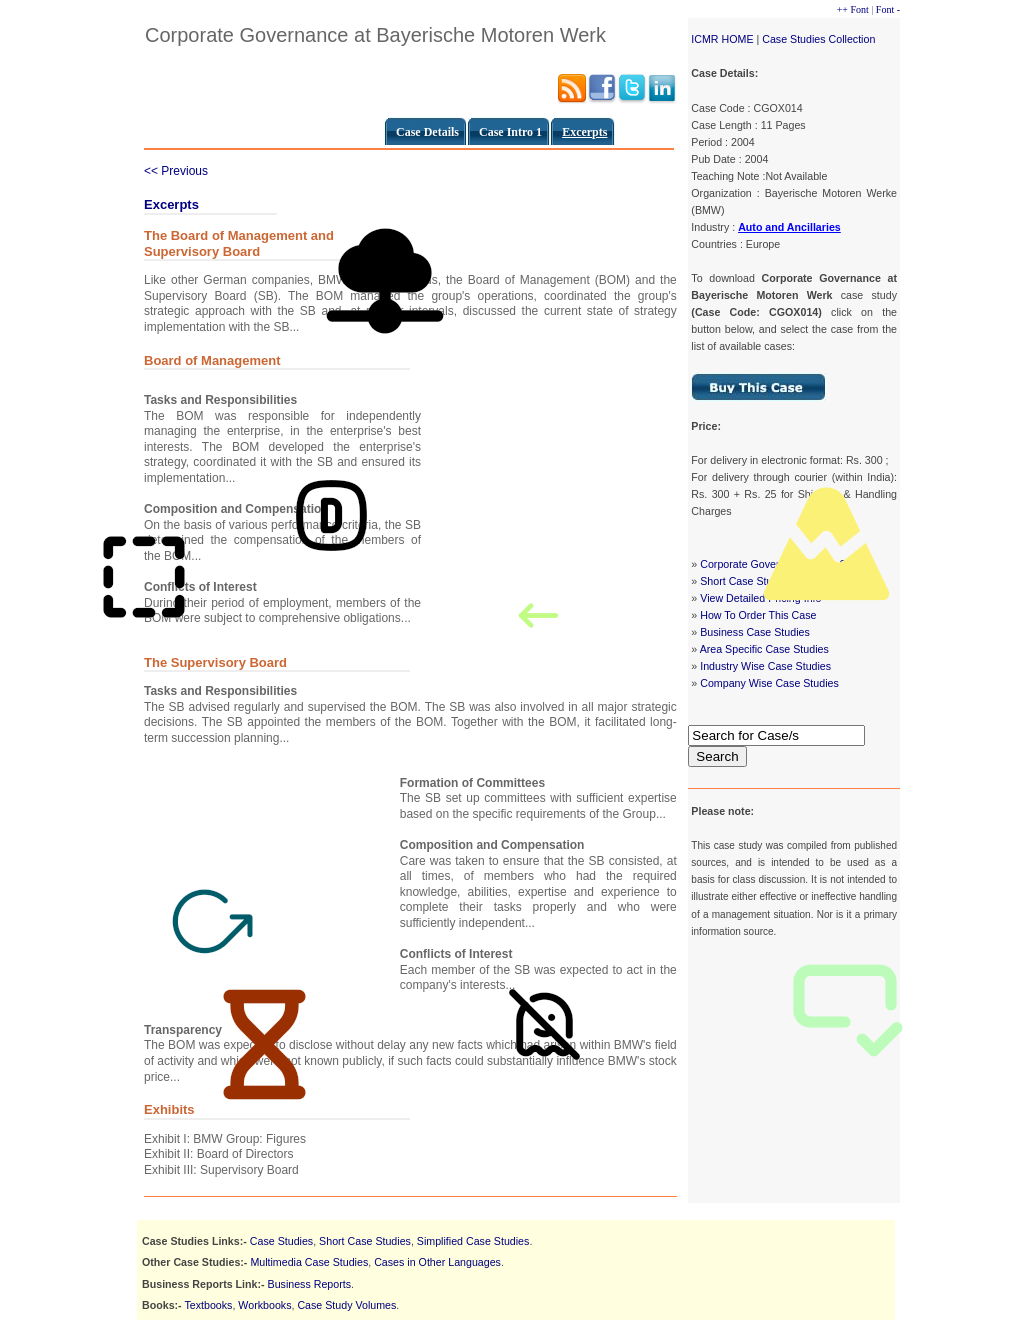 The width and height of the screenshot is (1024, 1320). I want to click on go back to the previous screen, so click(538, 615).